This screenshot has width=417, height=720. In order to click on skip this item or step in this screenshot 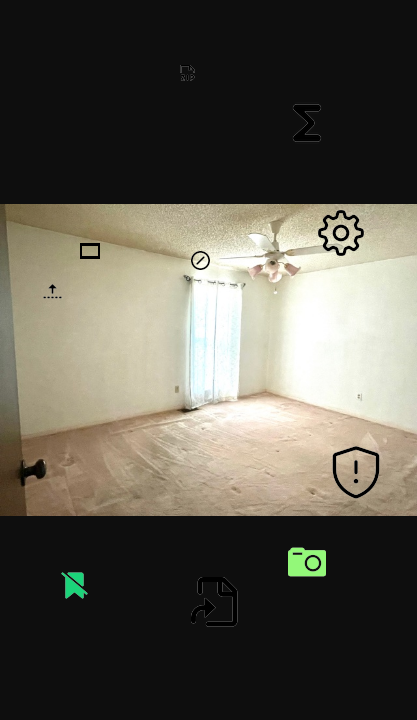, I will do `click(200, 260)`.